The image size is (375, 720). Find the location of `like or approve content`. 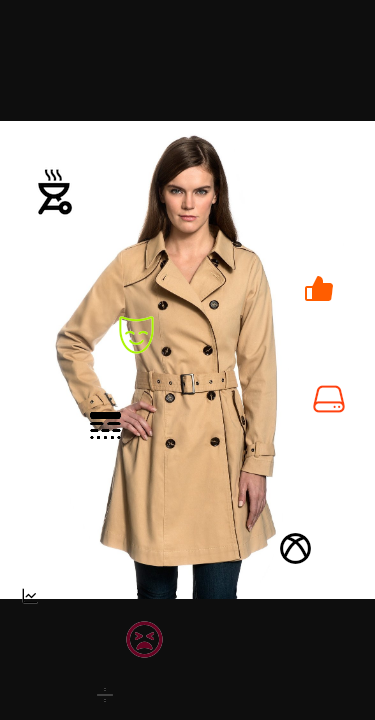

like or approve content is located at coordinates (319, 290).